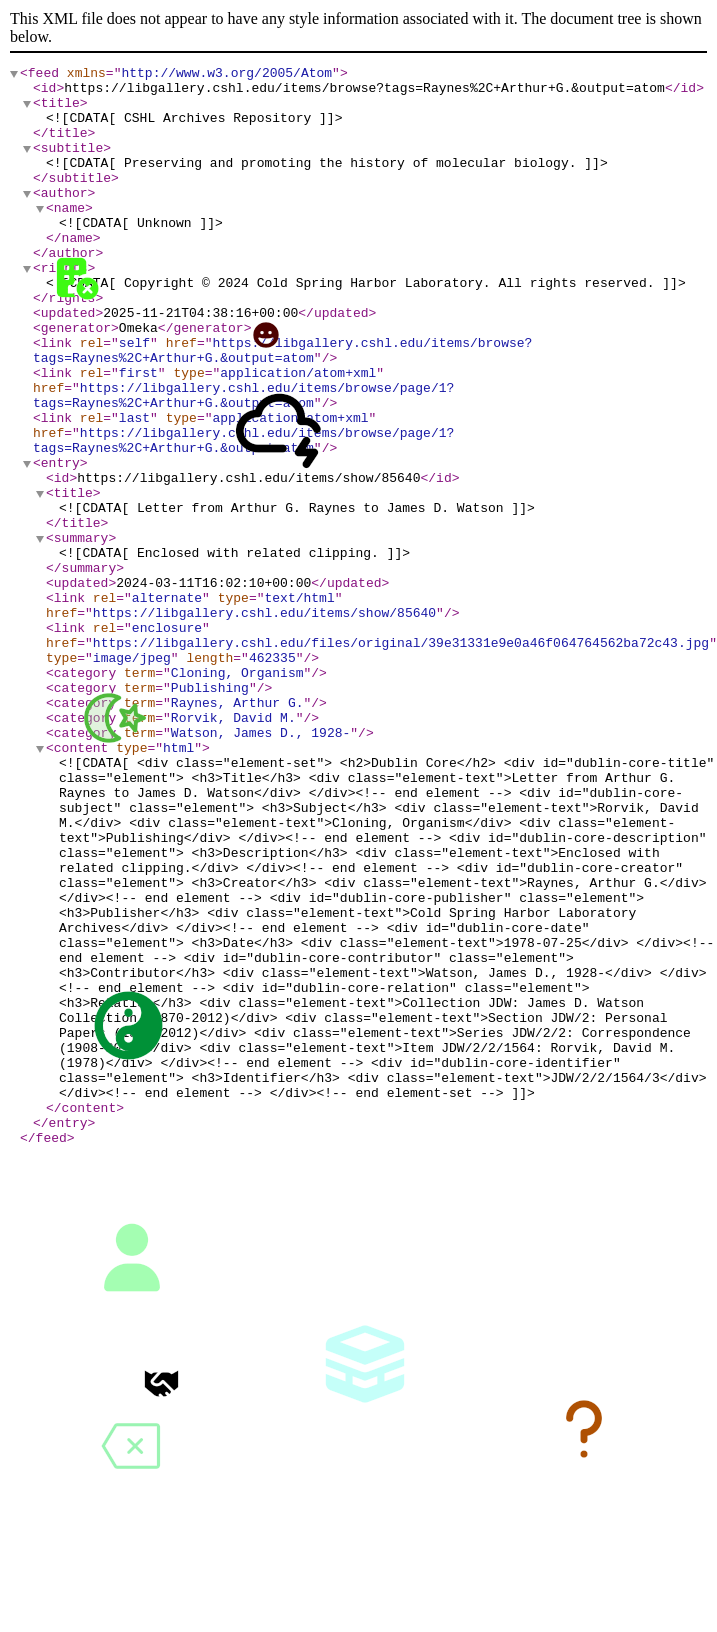 The height and width of the screenshot is (1632, 717). I want to click on access islamic prayer times or qibla direction, so click(365, 1364).